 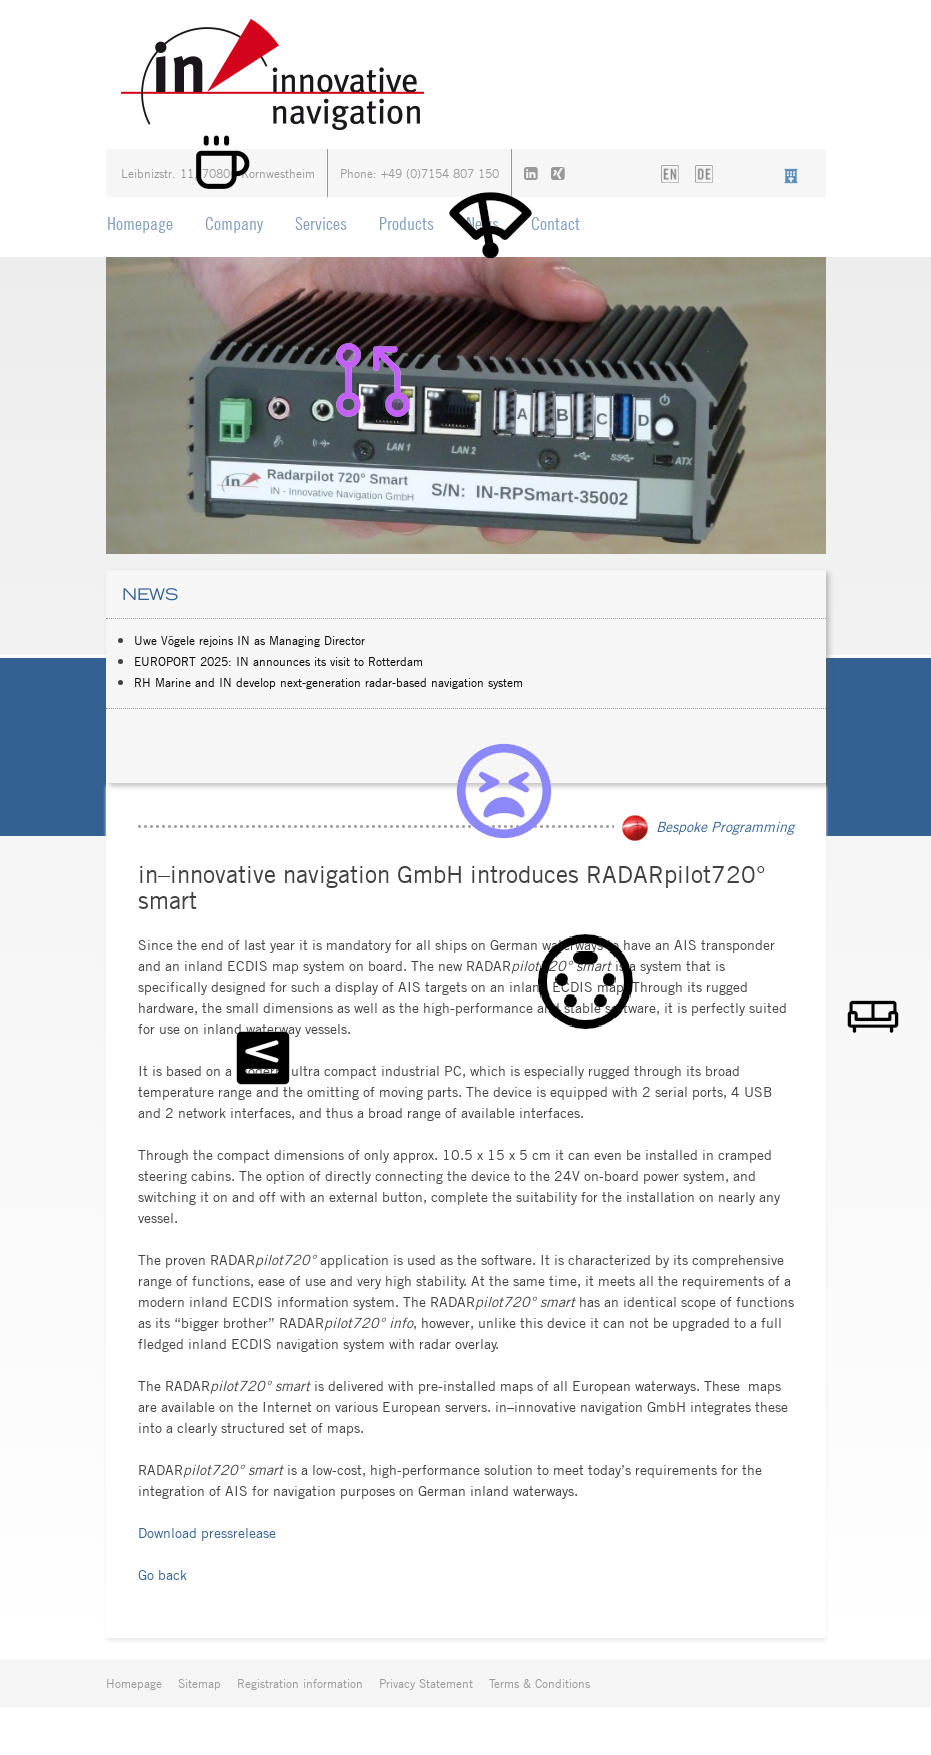 What do you see at coordinates (263, 1058) in the screenshot?
I see `less than or equal to comparison operator` at bounding box center [263, 1058].